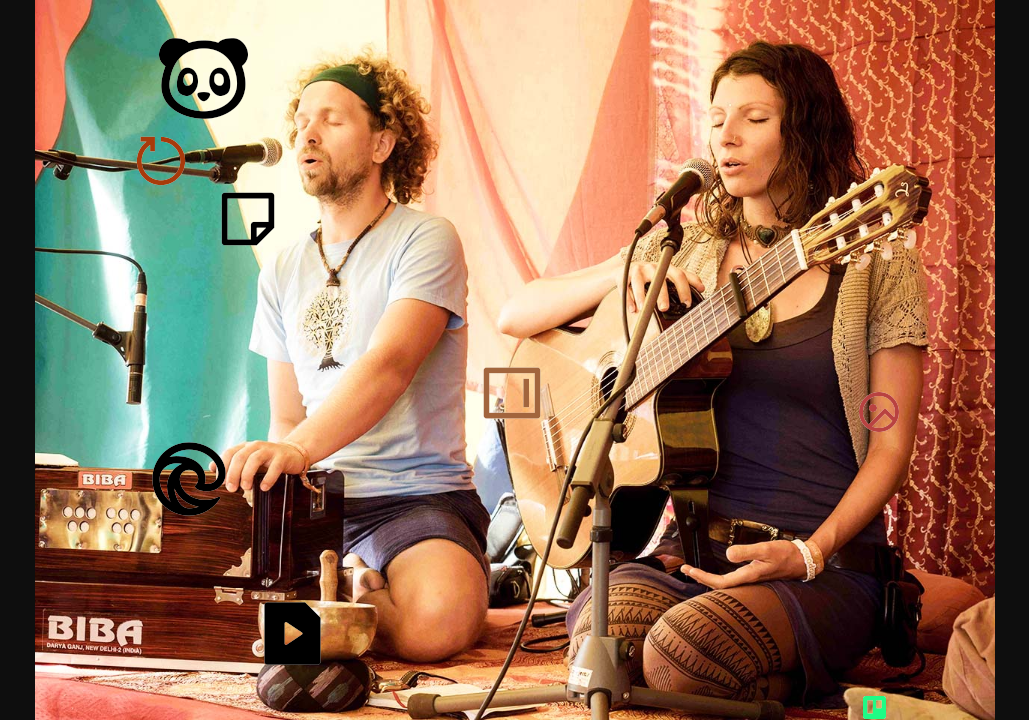 This screenshot has height=720, width=1029. What do you see at coordinates (161, 161) in the screenshot?
I see `reset or restore to default settings` at bounding box center [161, 161].